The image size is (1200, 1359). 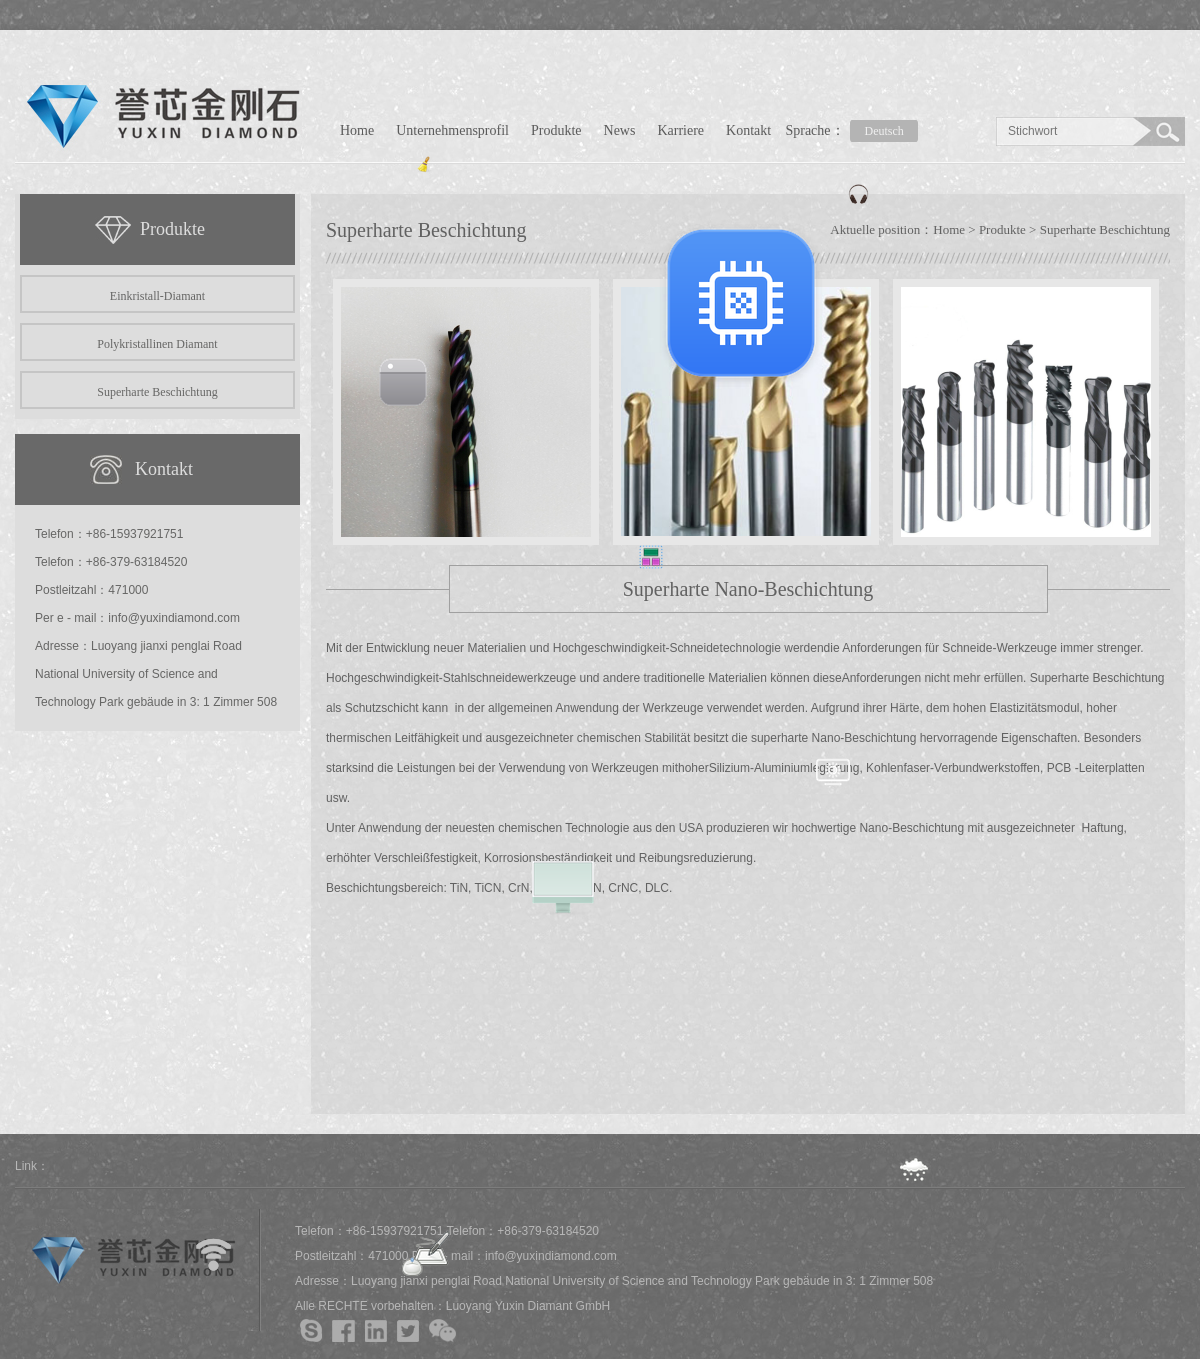 I want to click on indicates excellent wireless network signal strength, so click(x=213, y=1253).